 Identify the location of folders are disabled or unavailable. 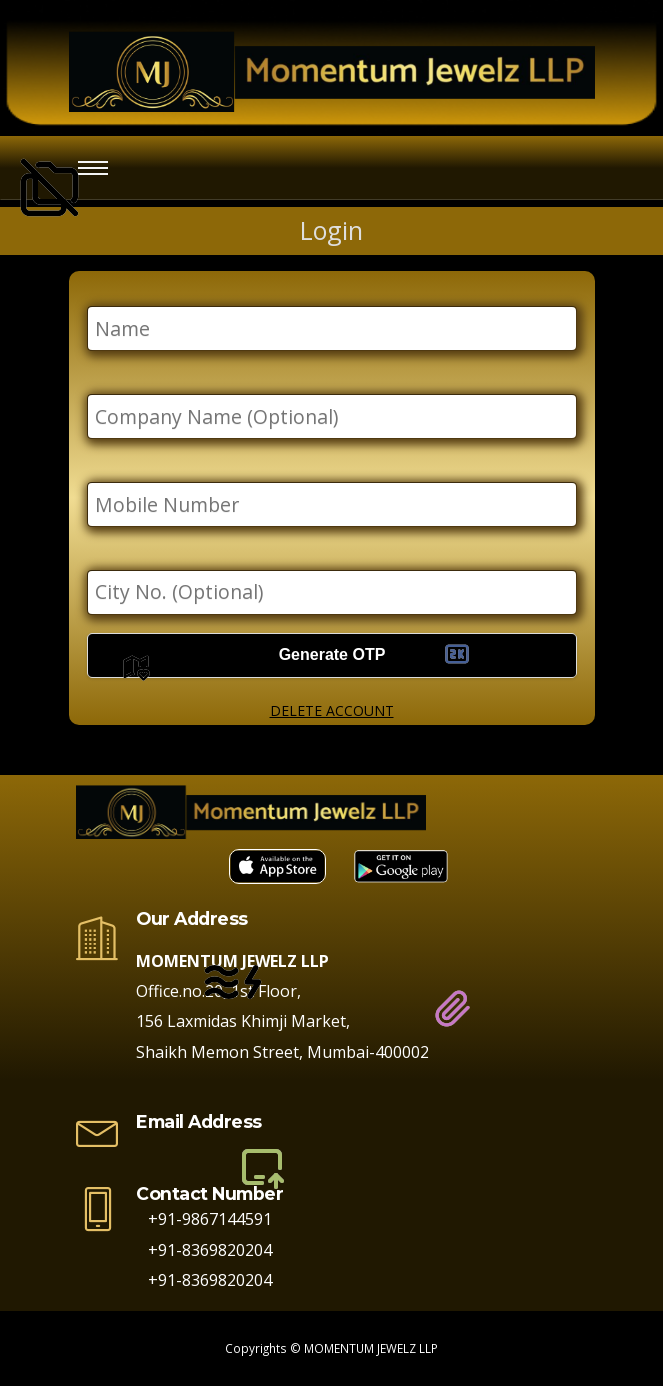
(49, 187).